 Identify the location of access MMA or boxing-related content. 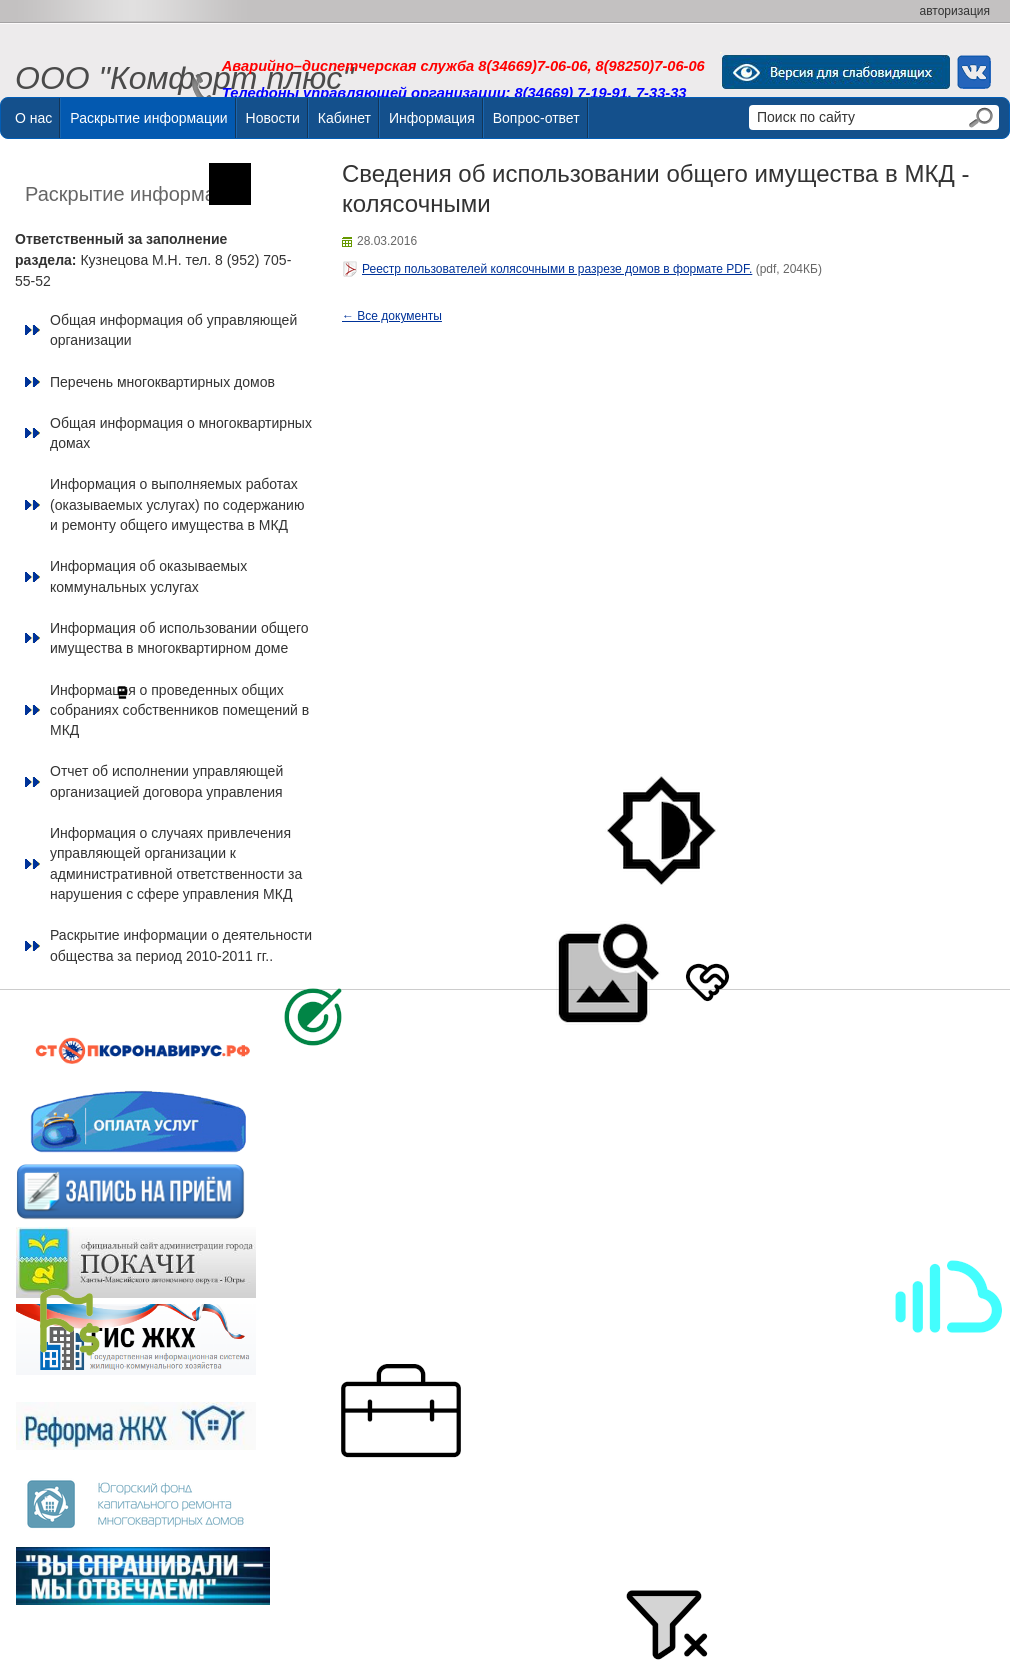
(122, 692).